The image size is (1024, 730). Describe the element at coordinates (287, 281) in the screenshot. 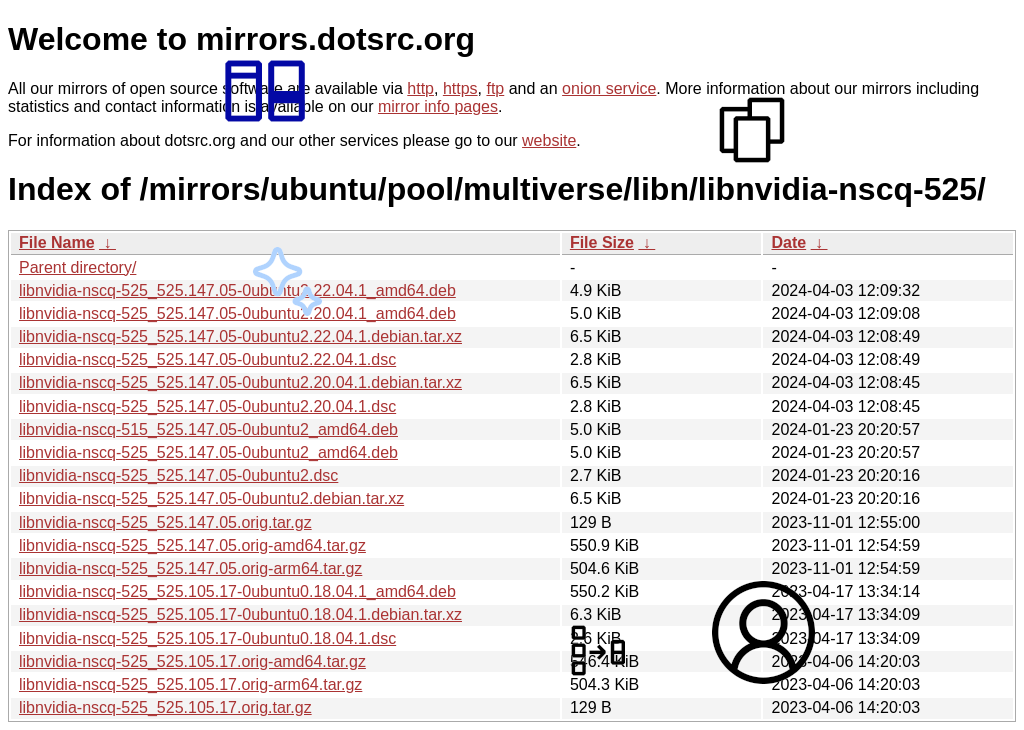

I see `indicates AI-generated or enhanced content` at that location.